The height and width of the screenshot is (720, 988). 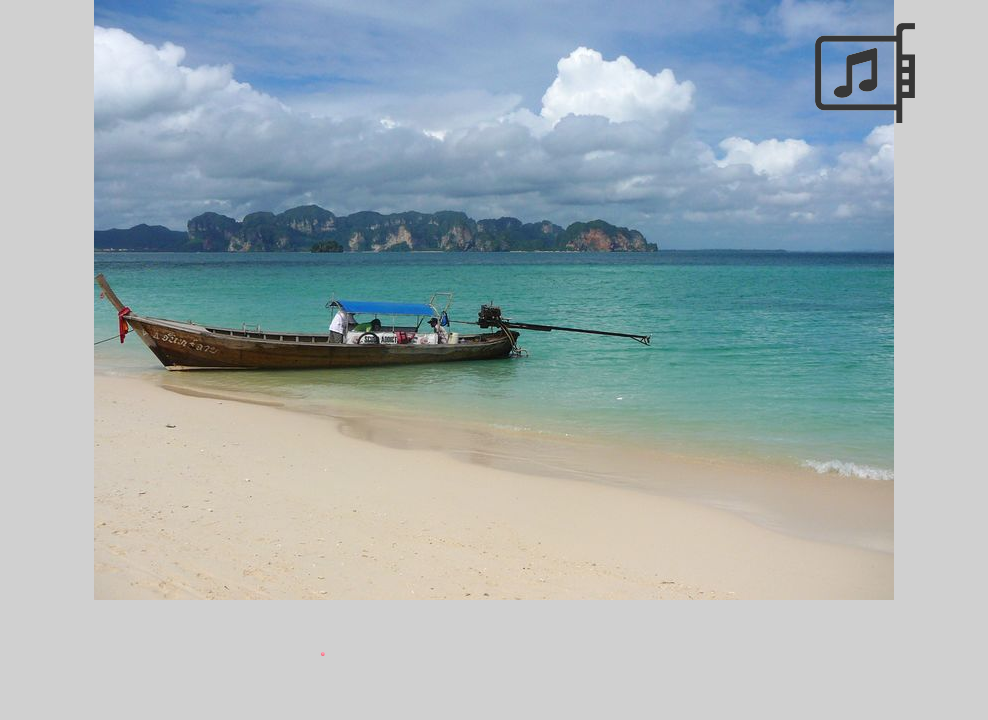 I want to click on access sound card or audio device settings, so click(x=865, y=73).